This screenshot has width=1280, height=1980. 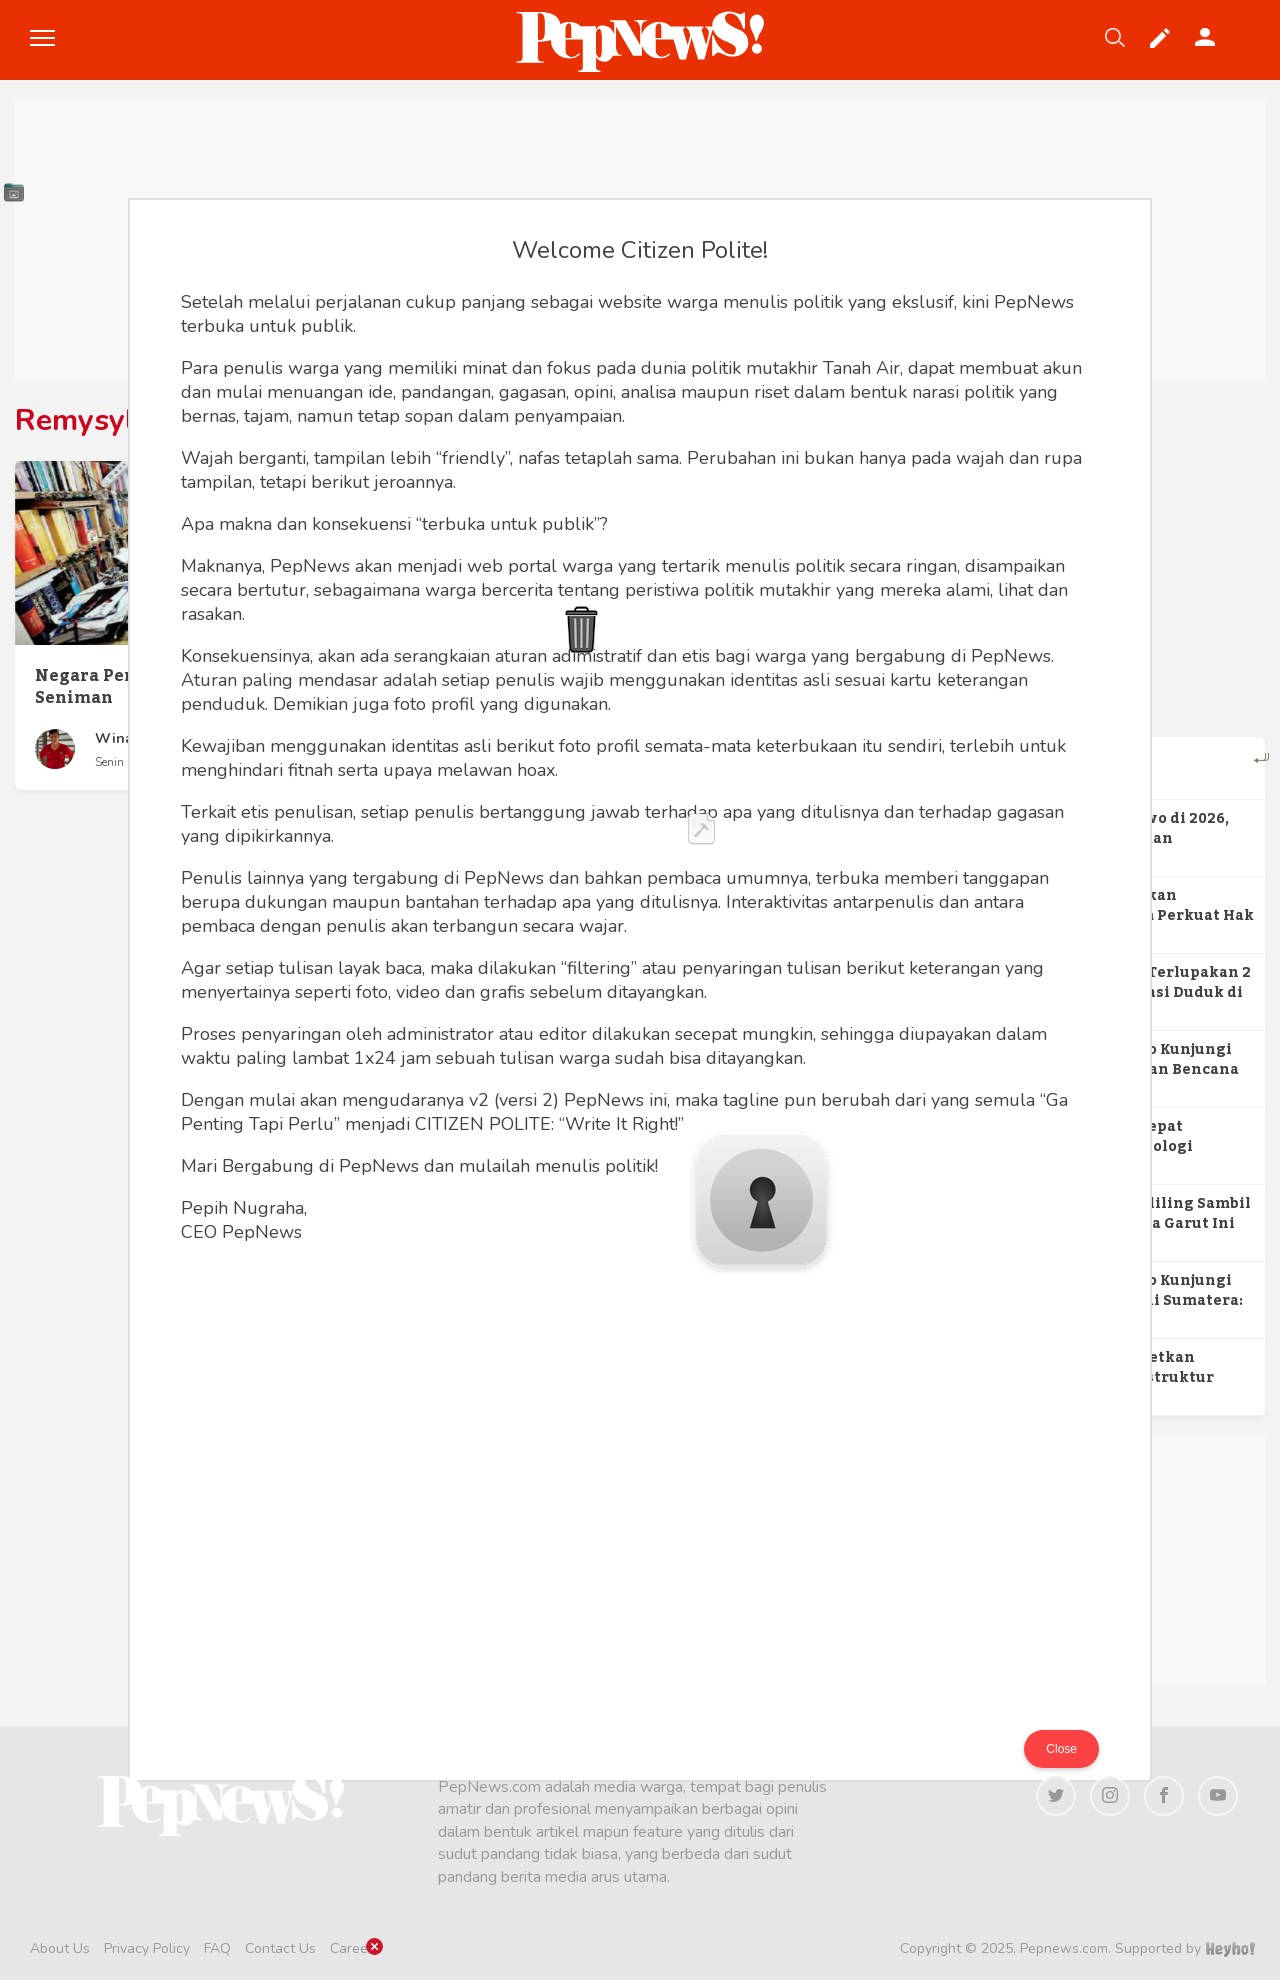 What do you see at coordinates (761, 1203) in the screenshot?
I see `enter password to authenticate` at bounding box center [761, 1203].